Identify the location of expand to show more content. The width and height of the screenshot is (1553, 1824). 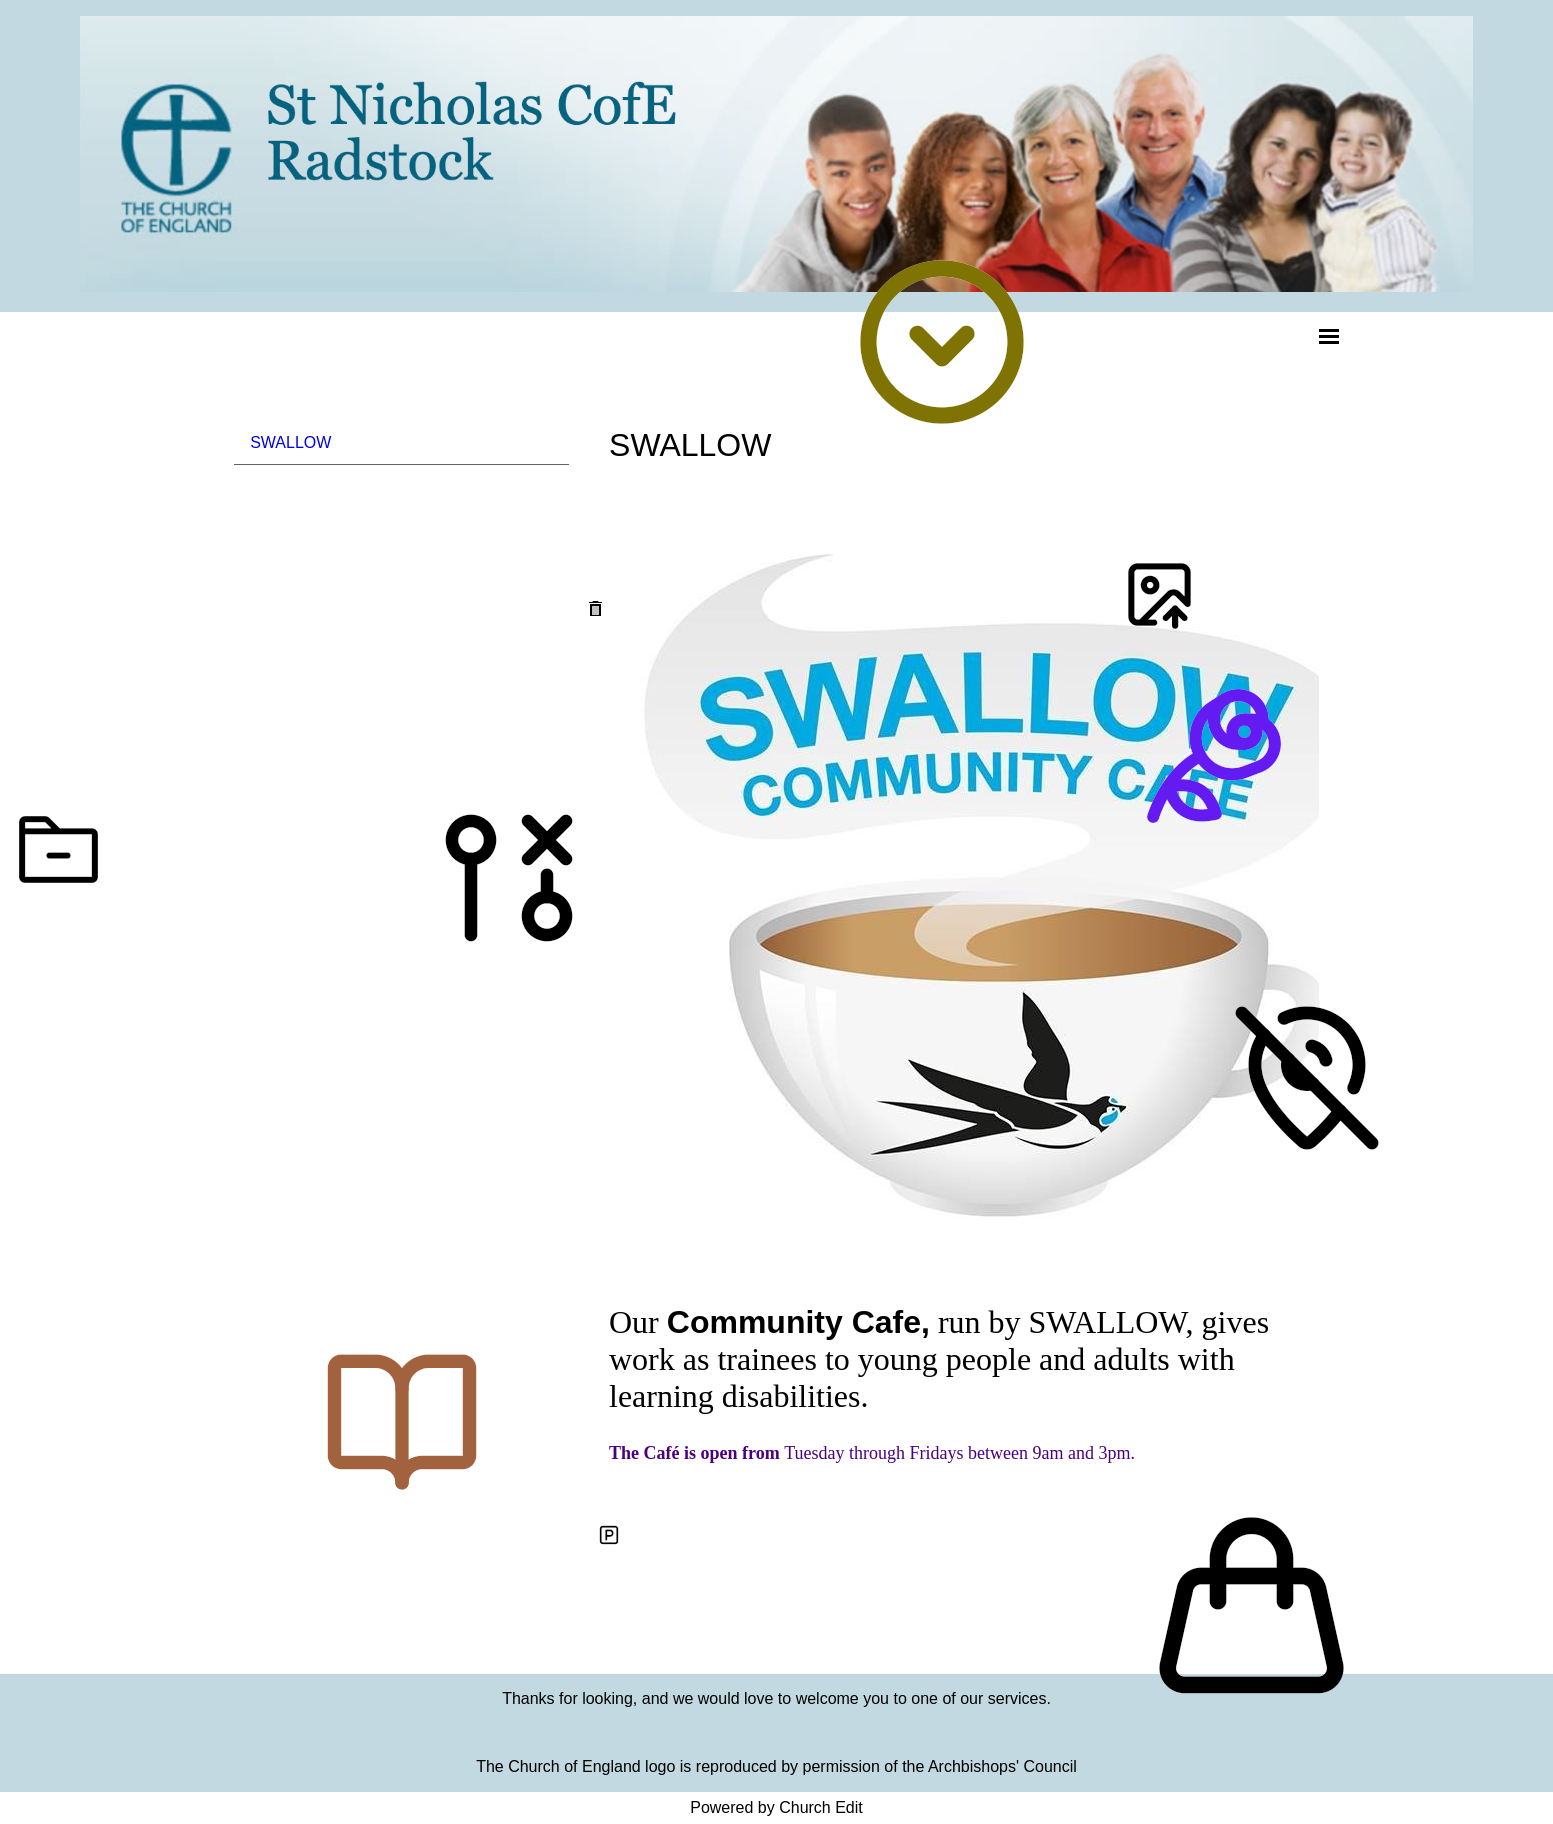
(942, 342).